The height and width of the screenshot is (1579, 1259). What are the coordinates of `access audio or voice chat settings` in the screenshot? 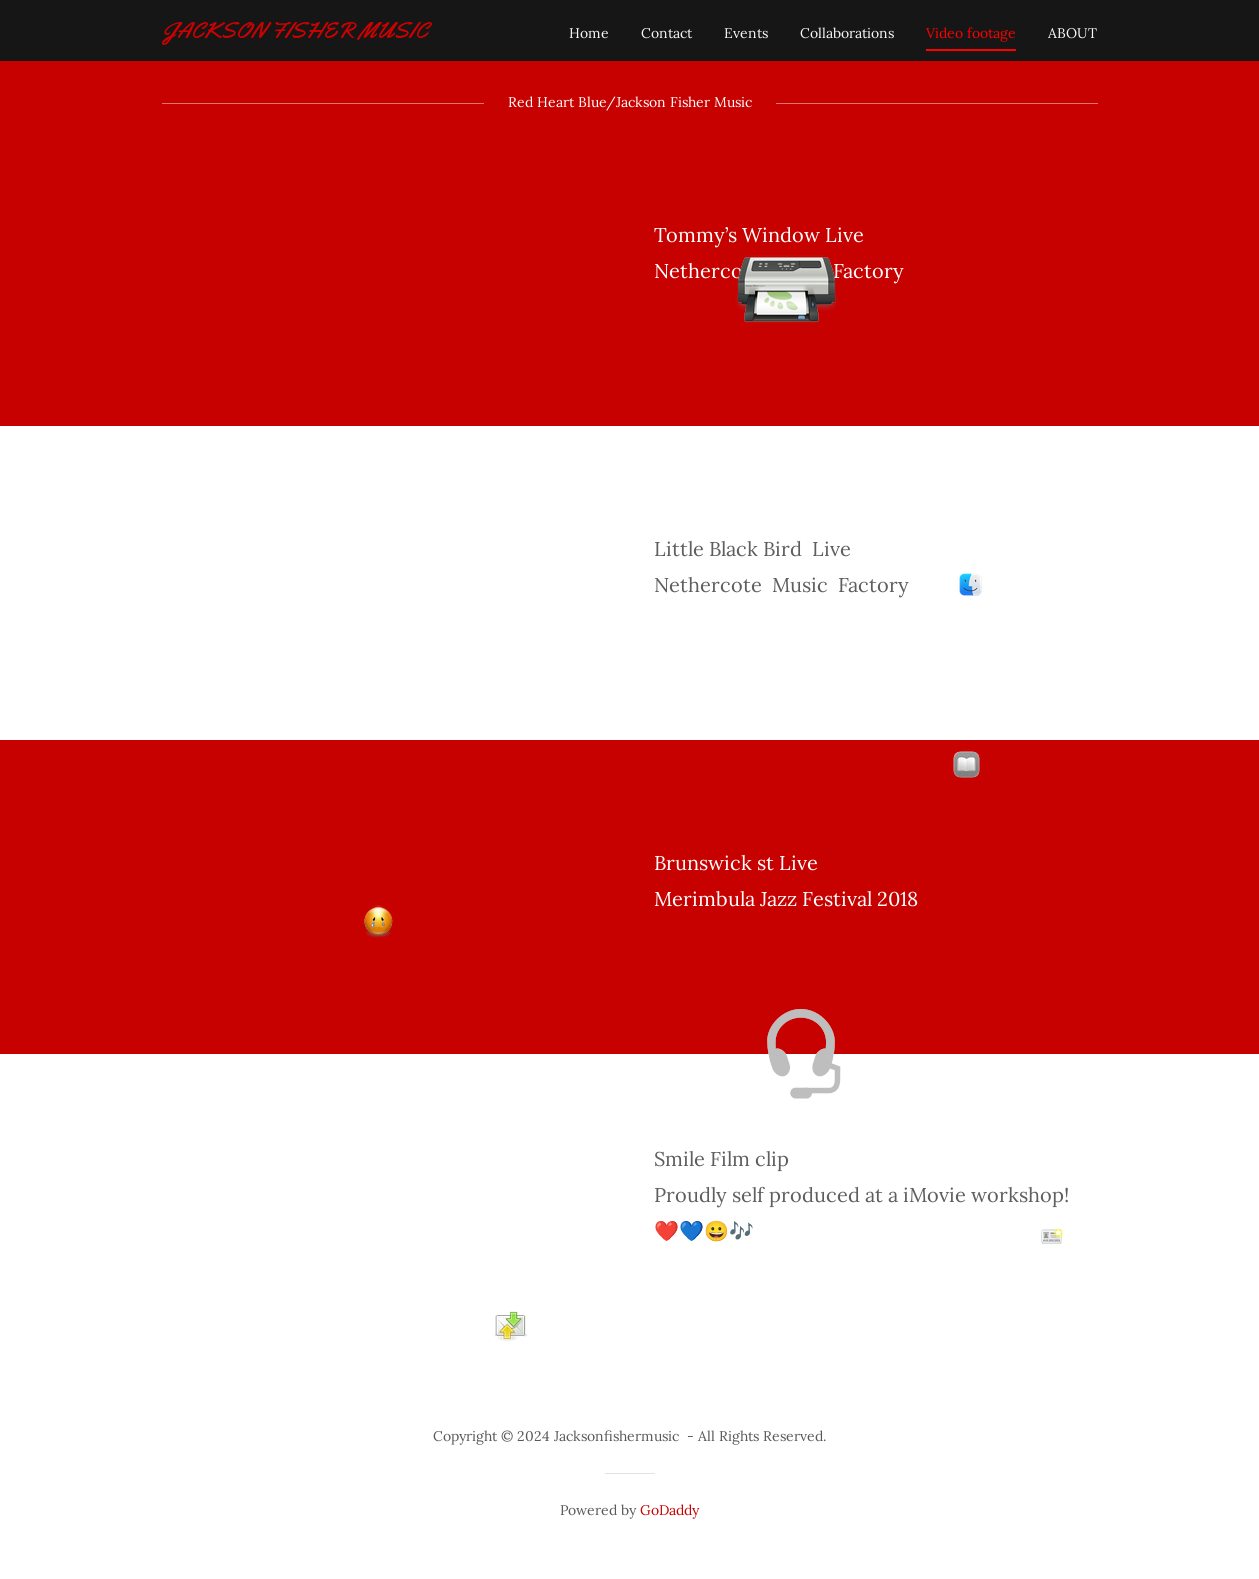 It's located at (801, 1054).